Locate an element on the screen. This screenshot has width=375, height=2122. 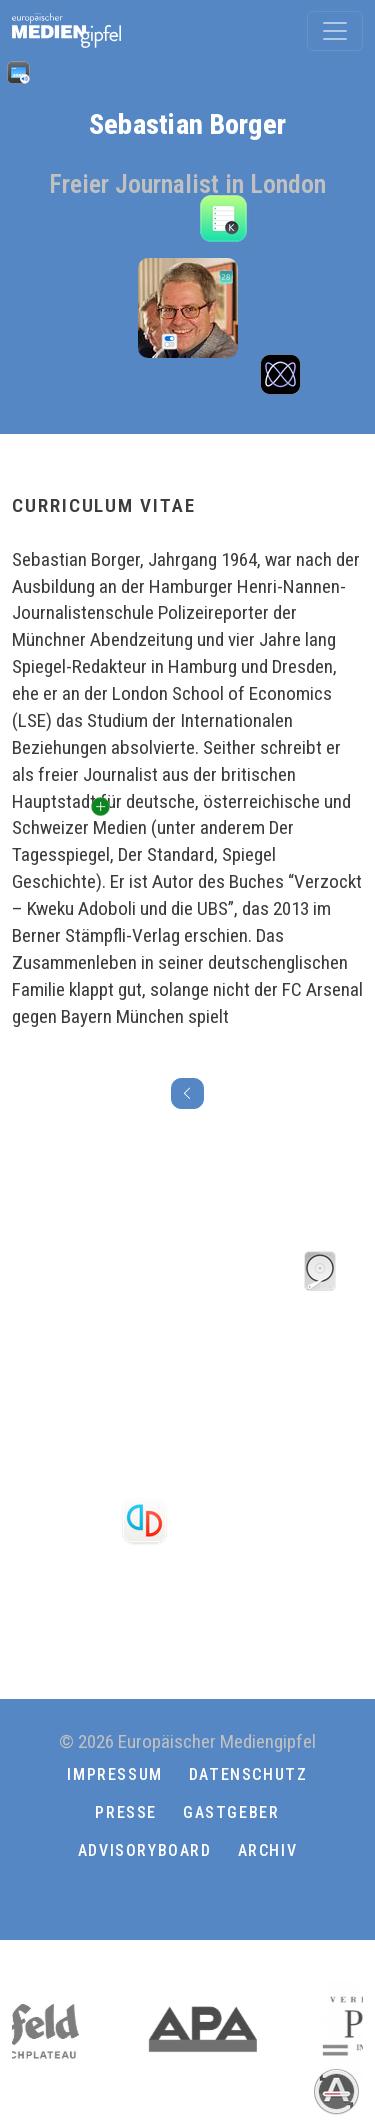
view release notes and software updates is located at coordinates (223, 218).